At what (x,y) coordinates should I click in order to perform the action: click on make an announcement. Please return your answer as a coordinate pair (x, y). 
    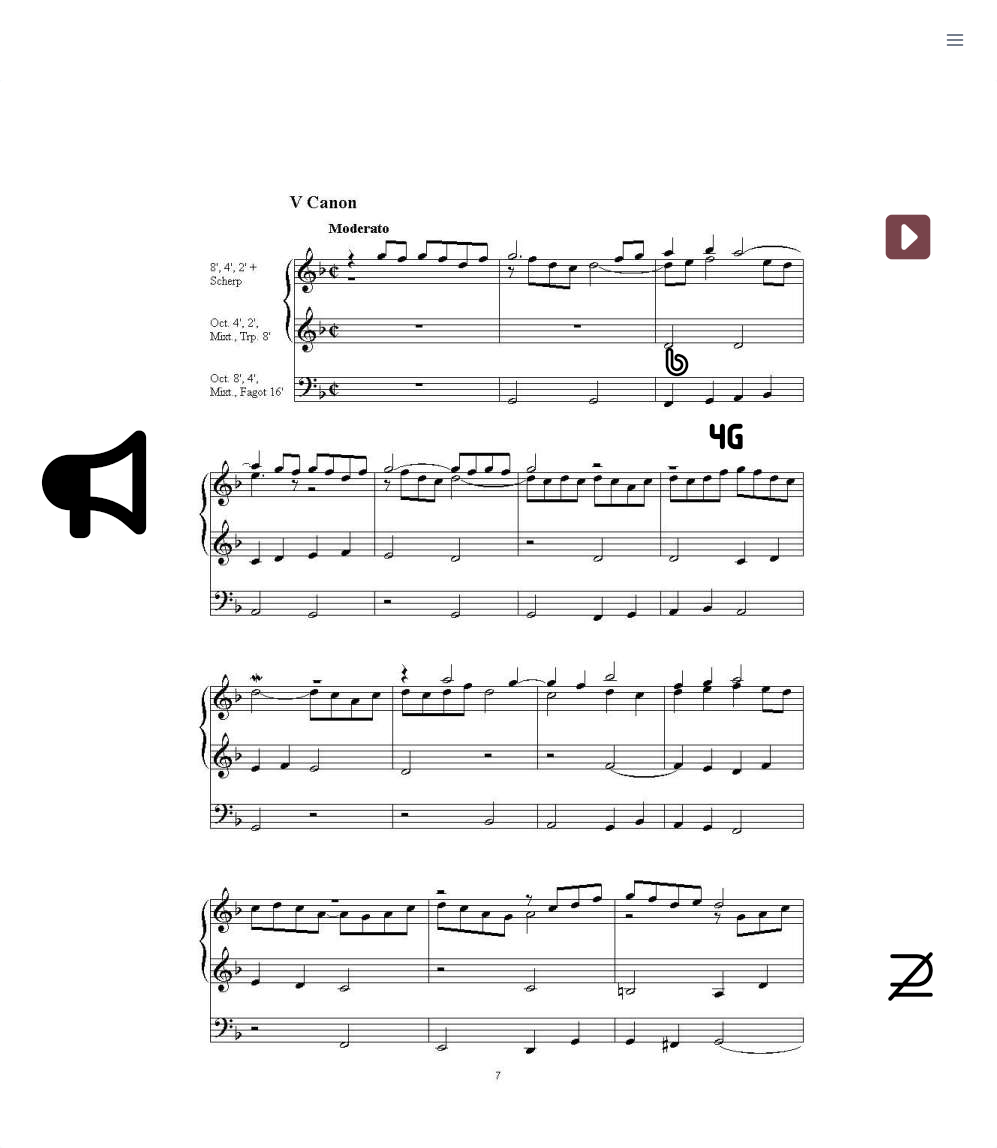
    Looking at the image, I should click on (97, 482).